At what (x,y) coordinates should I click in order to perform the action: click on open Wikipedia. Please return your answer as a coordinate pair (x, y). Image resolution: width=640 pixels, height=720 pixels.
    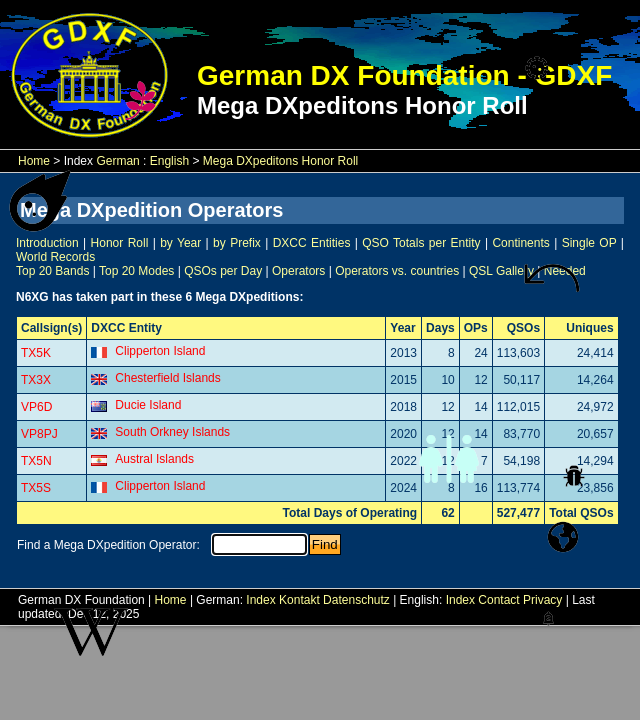
    Looking at the image, I should click on (91, 632).